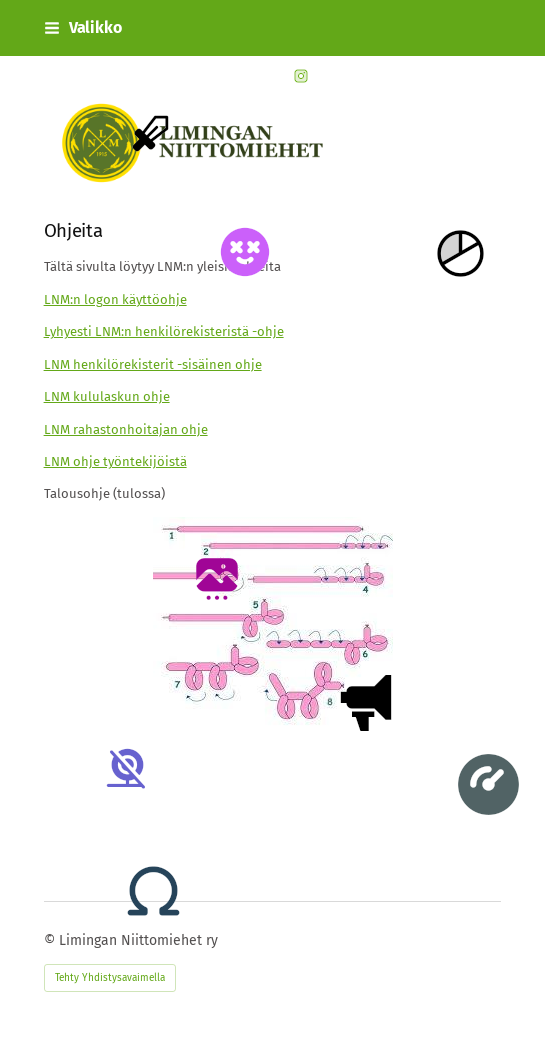  Describe the element at coordinates (217, 579) in the screenshot. I see `view instant photos or polaroid-style images` at that location.